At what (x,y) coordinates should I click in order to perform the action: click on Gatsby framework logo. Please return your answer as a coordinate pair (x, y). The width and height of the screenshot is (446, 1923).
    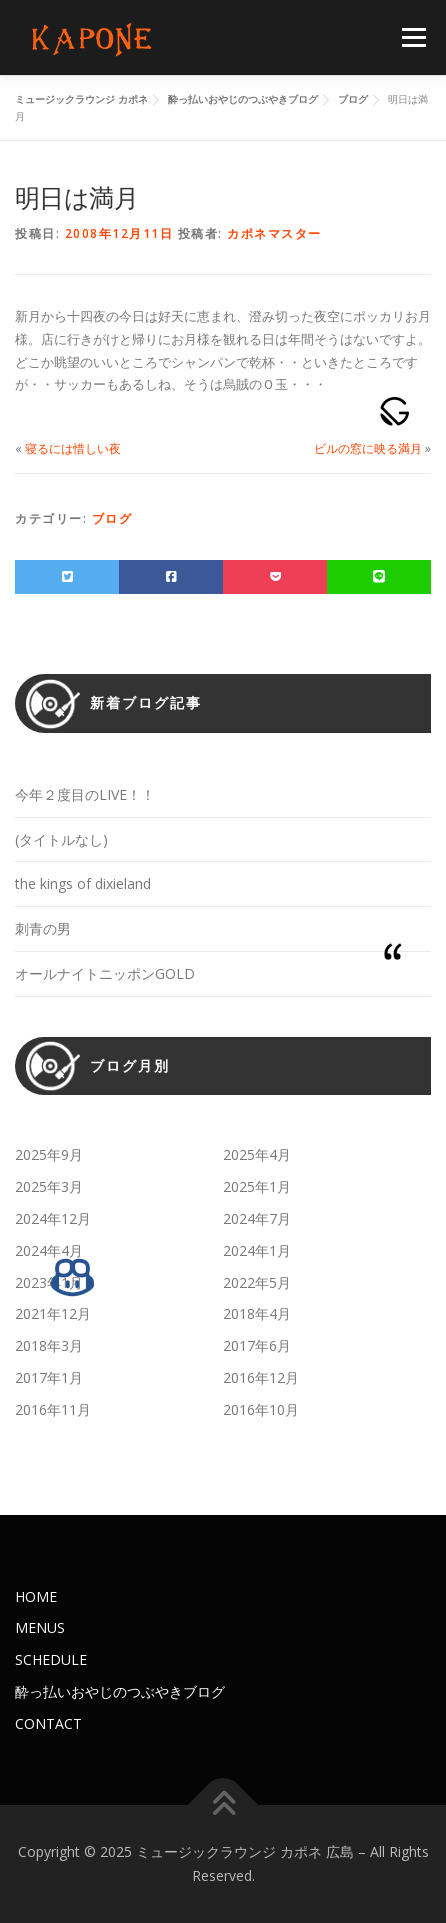
    Looking at the image, I should click on (394, 411).